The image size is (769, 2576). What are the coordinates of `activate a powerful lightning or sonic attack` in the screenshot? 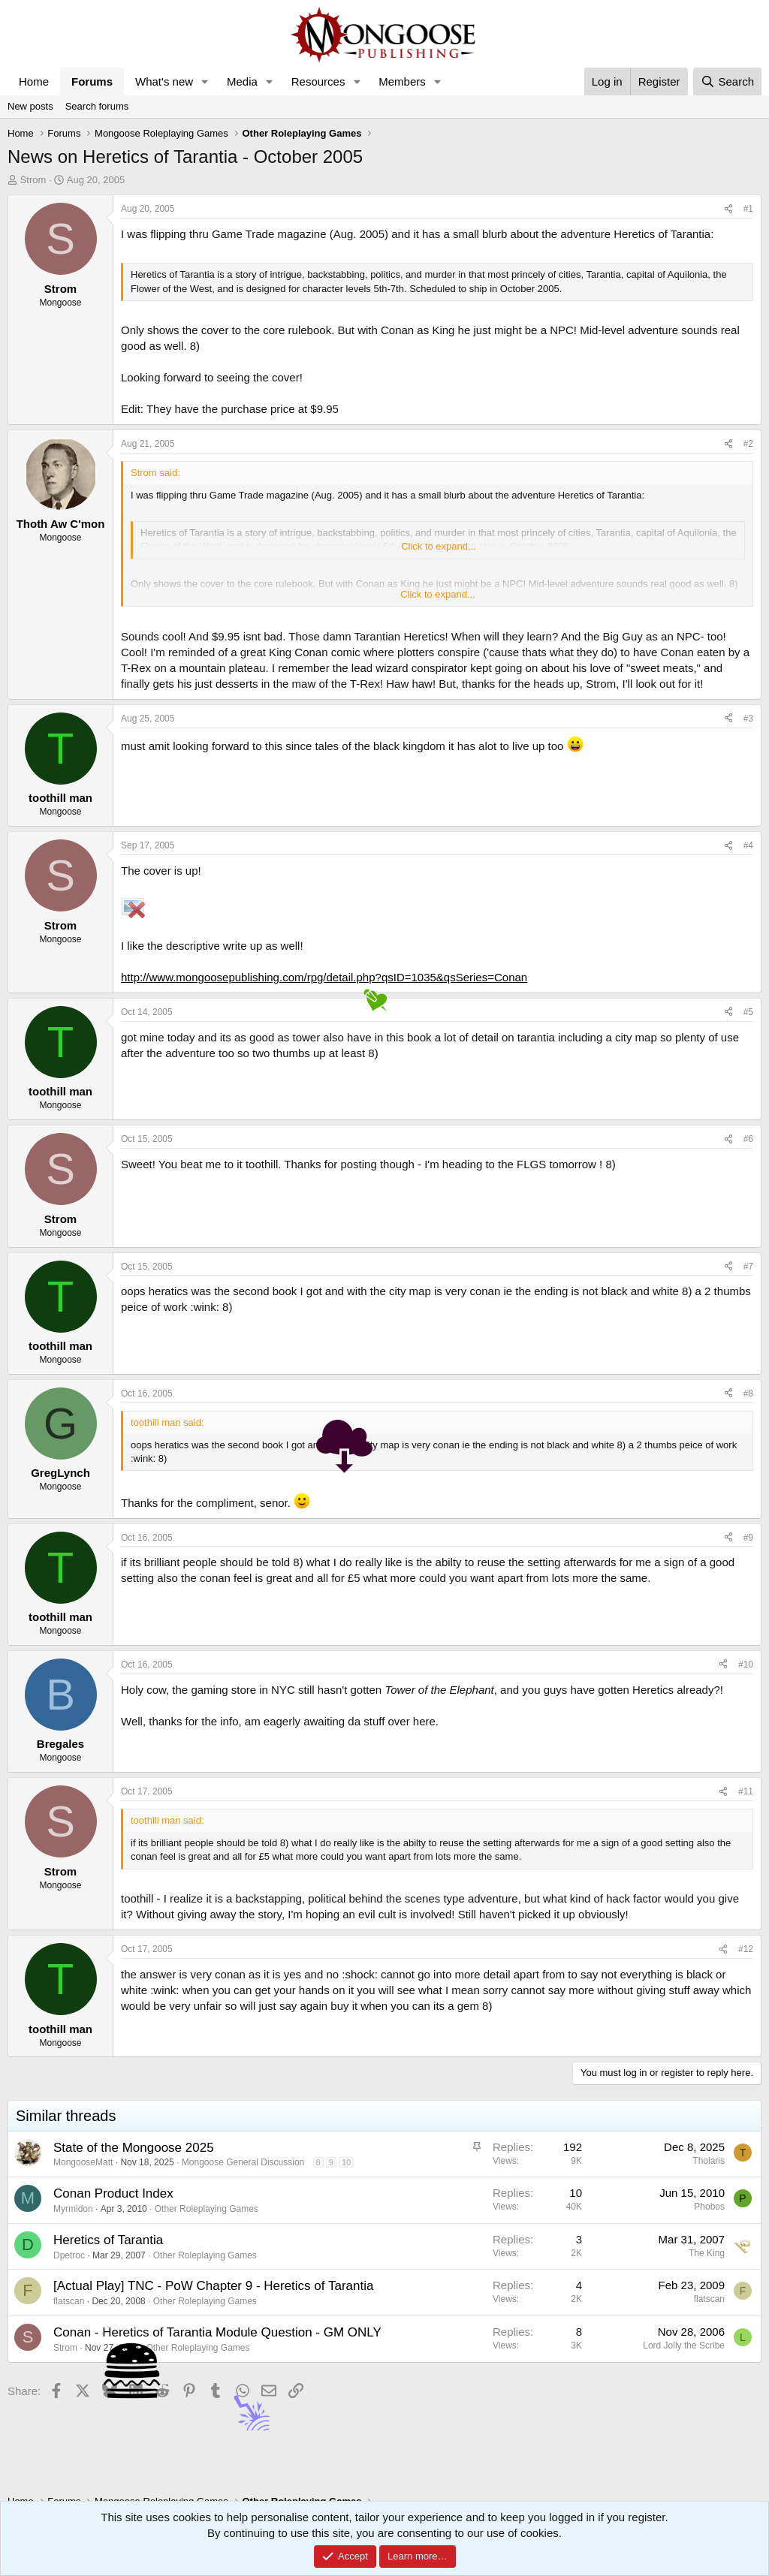 It's located at (252, 2413).